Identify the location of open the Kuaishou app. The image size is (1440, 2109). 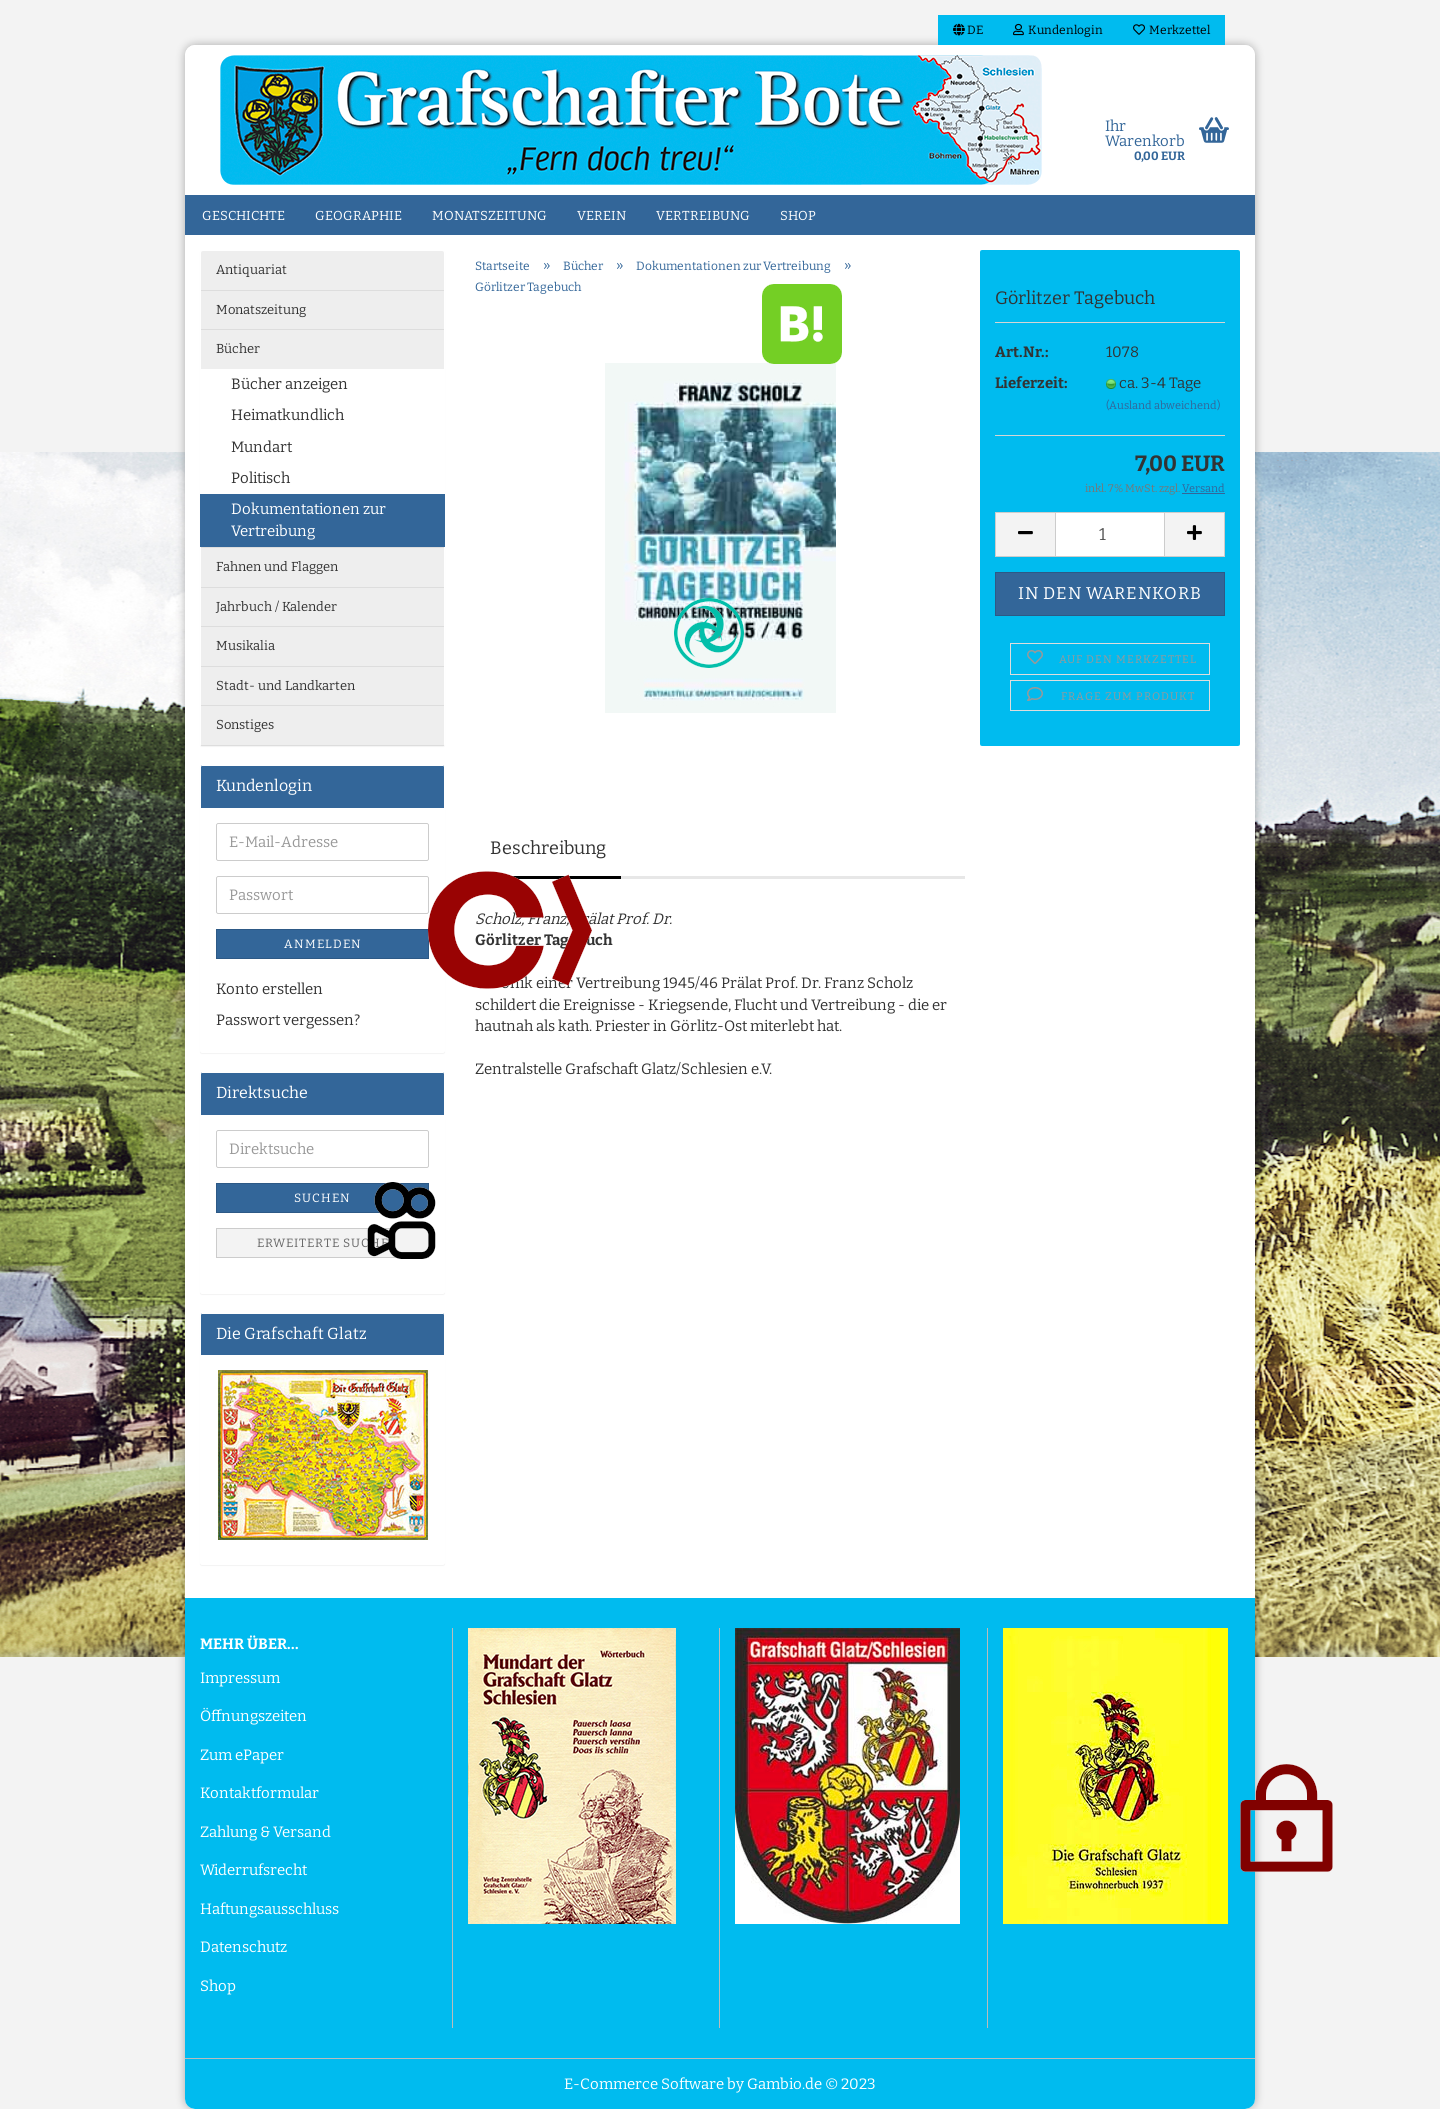
(401, 1220).